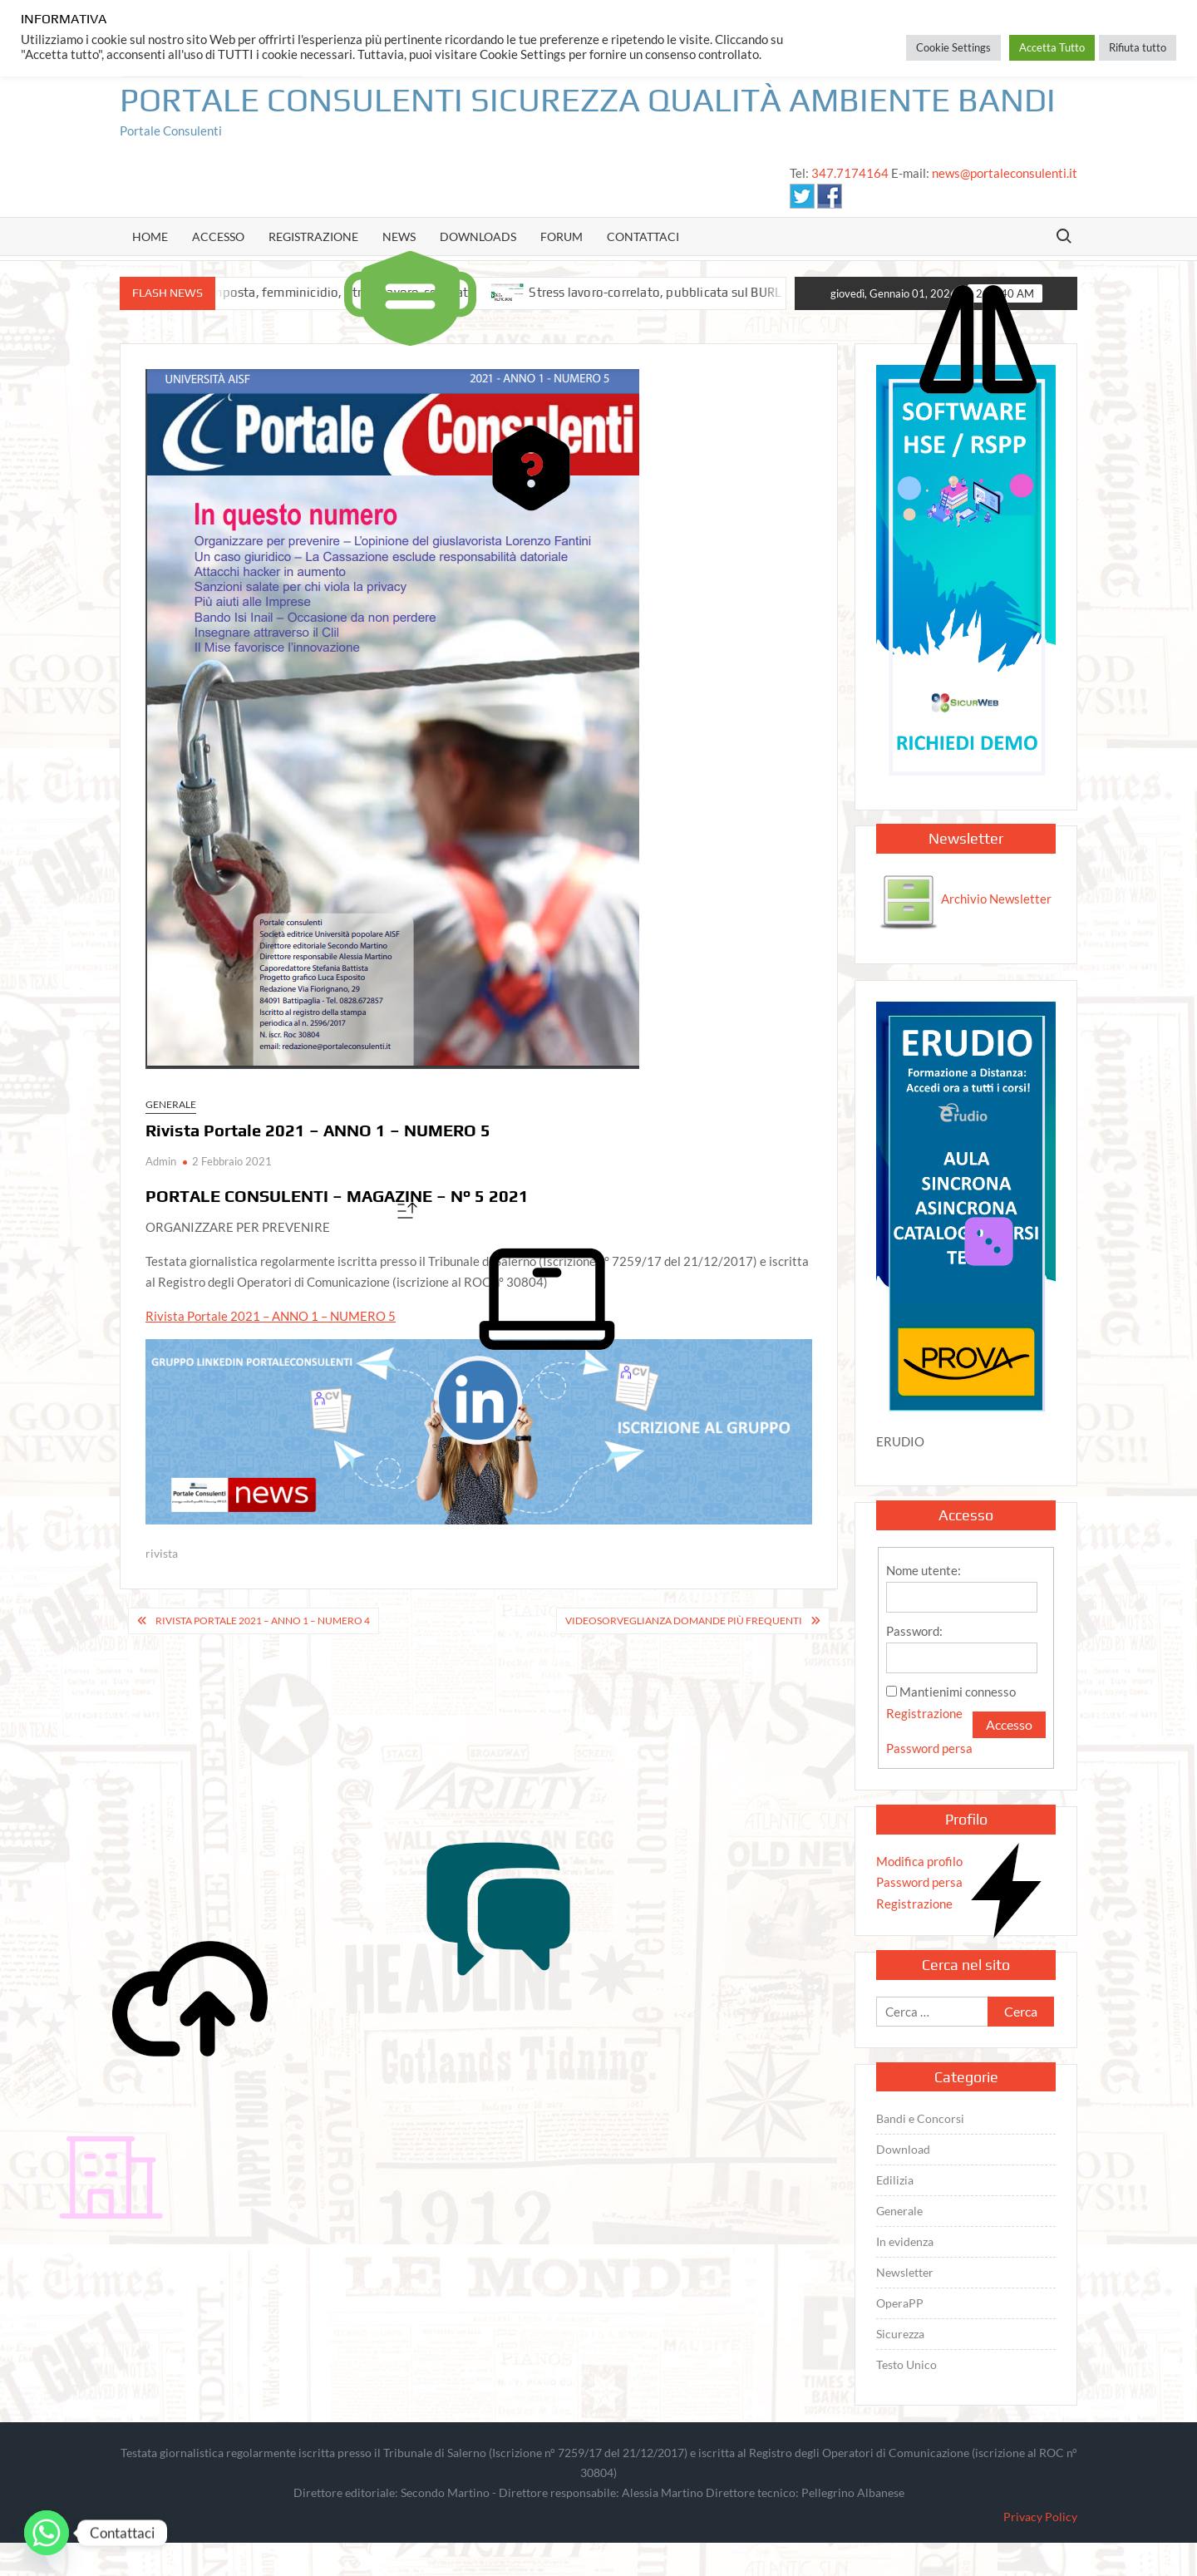 The height and width of the screenshot is (2576, 1197). What do you see at coordinates (531, 468) in the screenshot?
I see `access help or support options` at bounding box center [531, 468].